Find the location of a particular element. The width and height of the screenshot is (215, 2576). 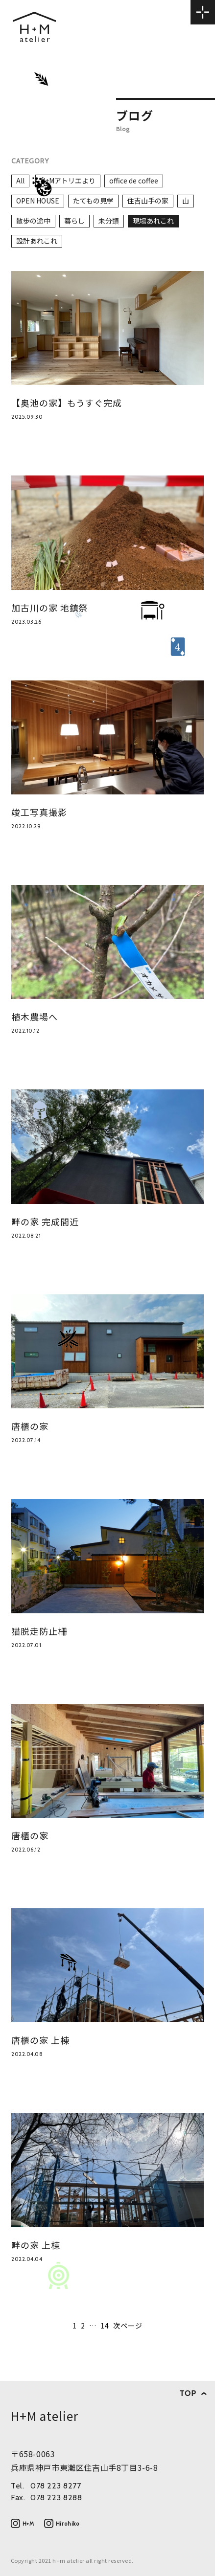

view goals or objectives is located at coordinates (58, 2275).